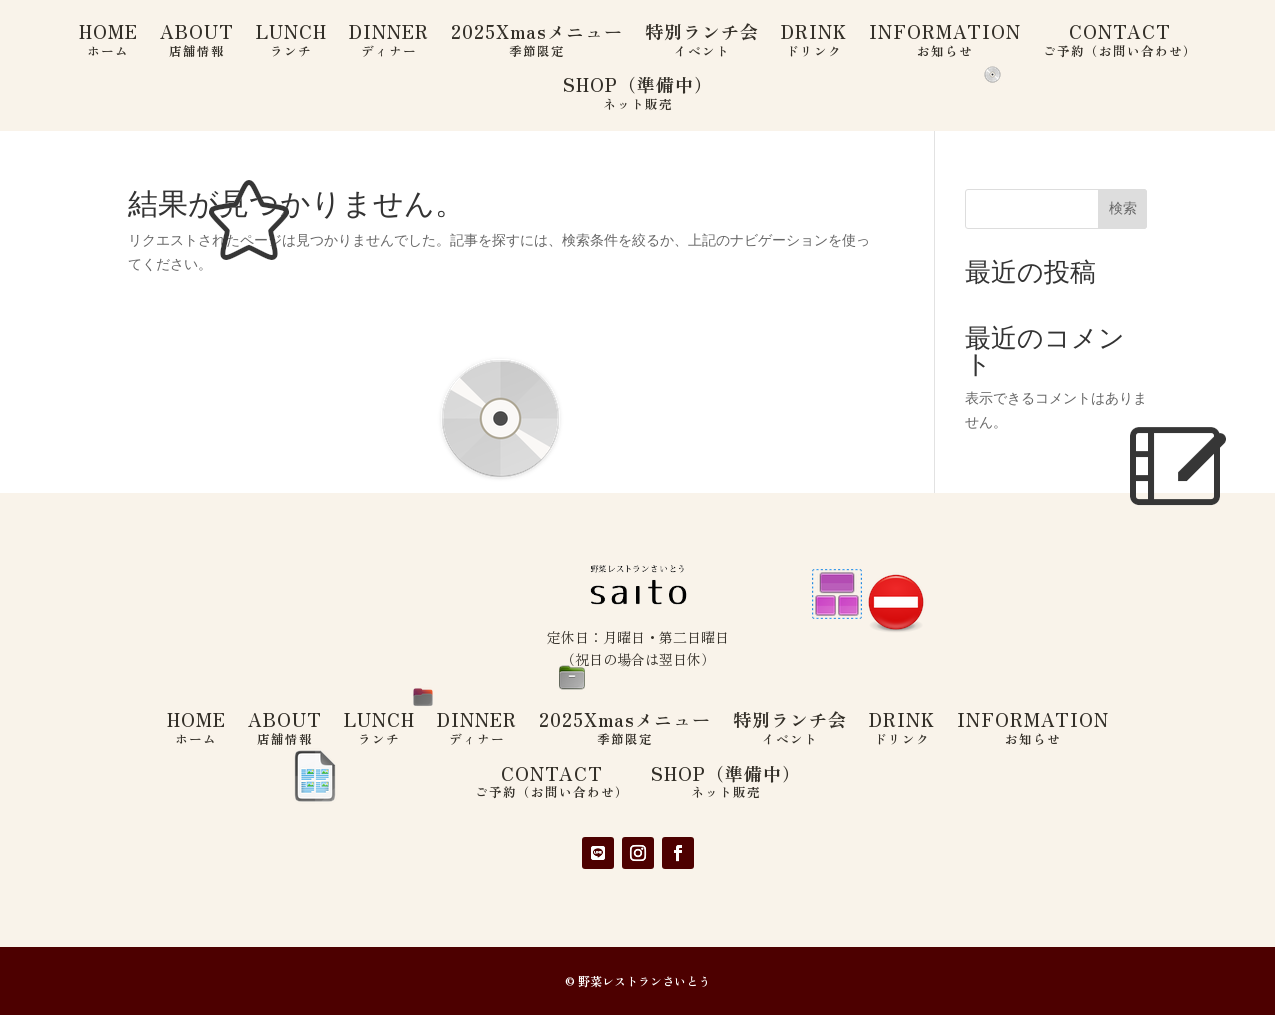 The width and height of the screenshot is (1275, 1015). I want to click on select all items in the current view, so click(837, 594).